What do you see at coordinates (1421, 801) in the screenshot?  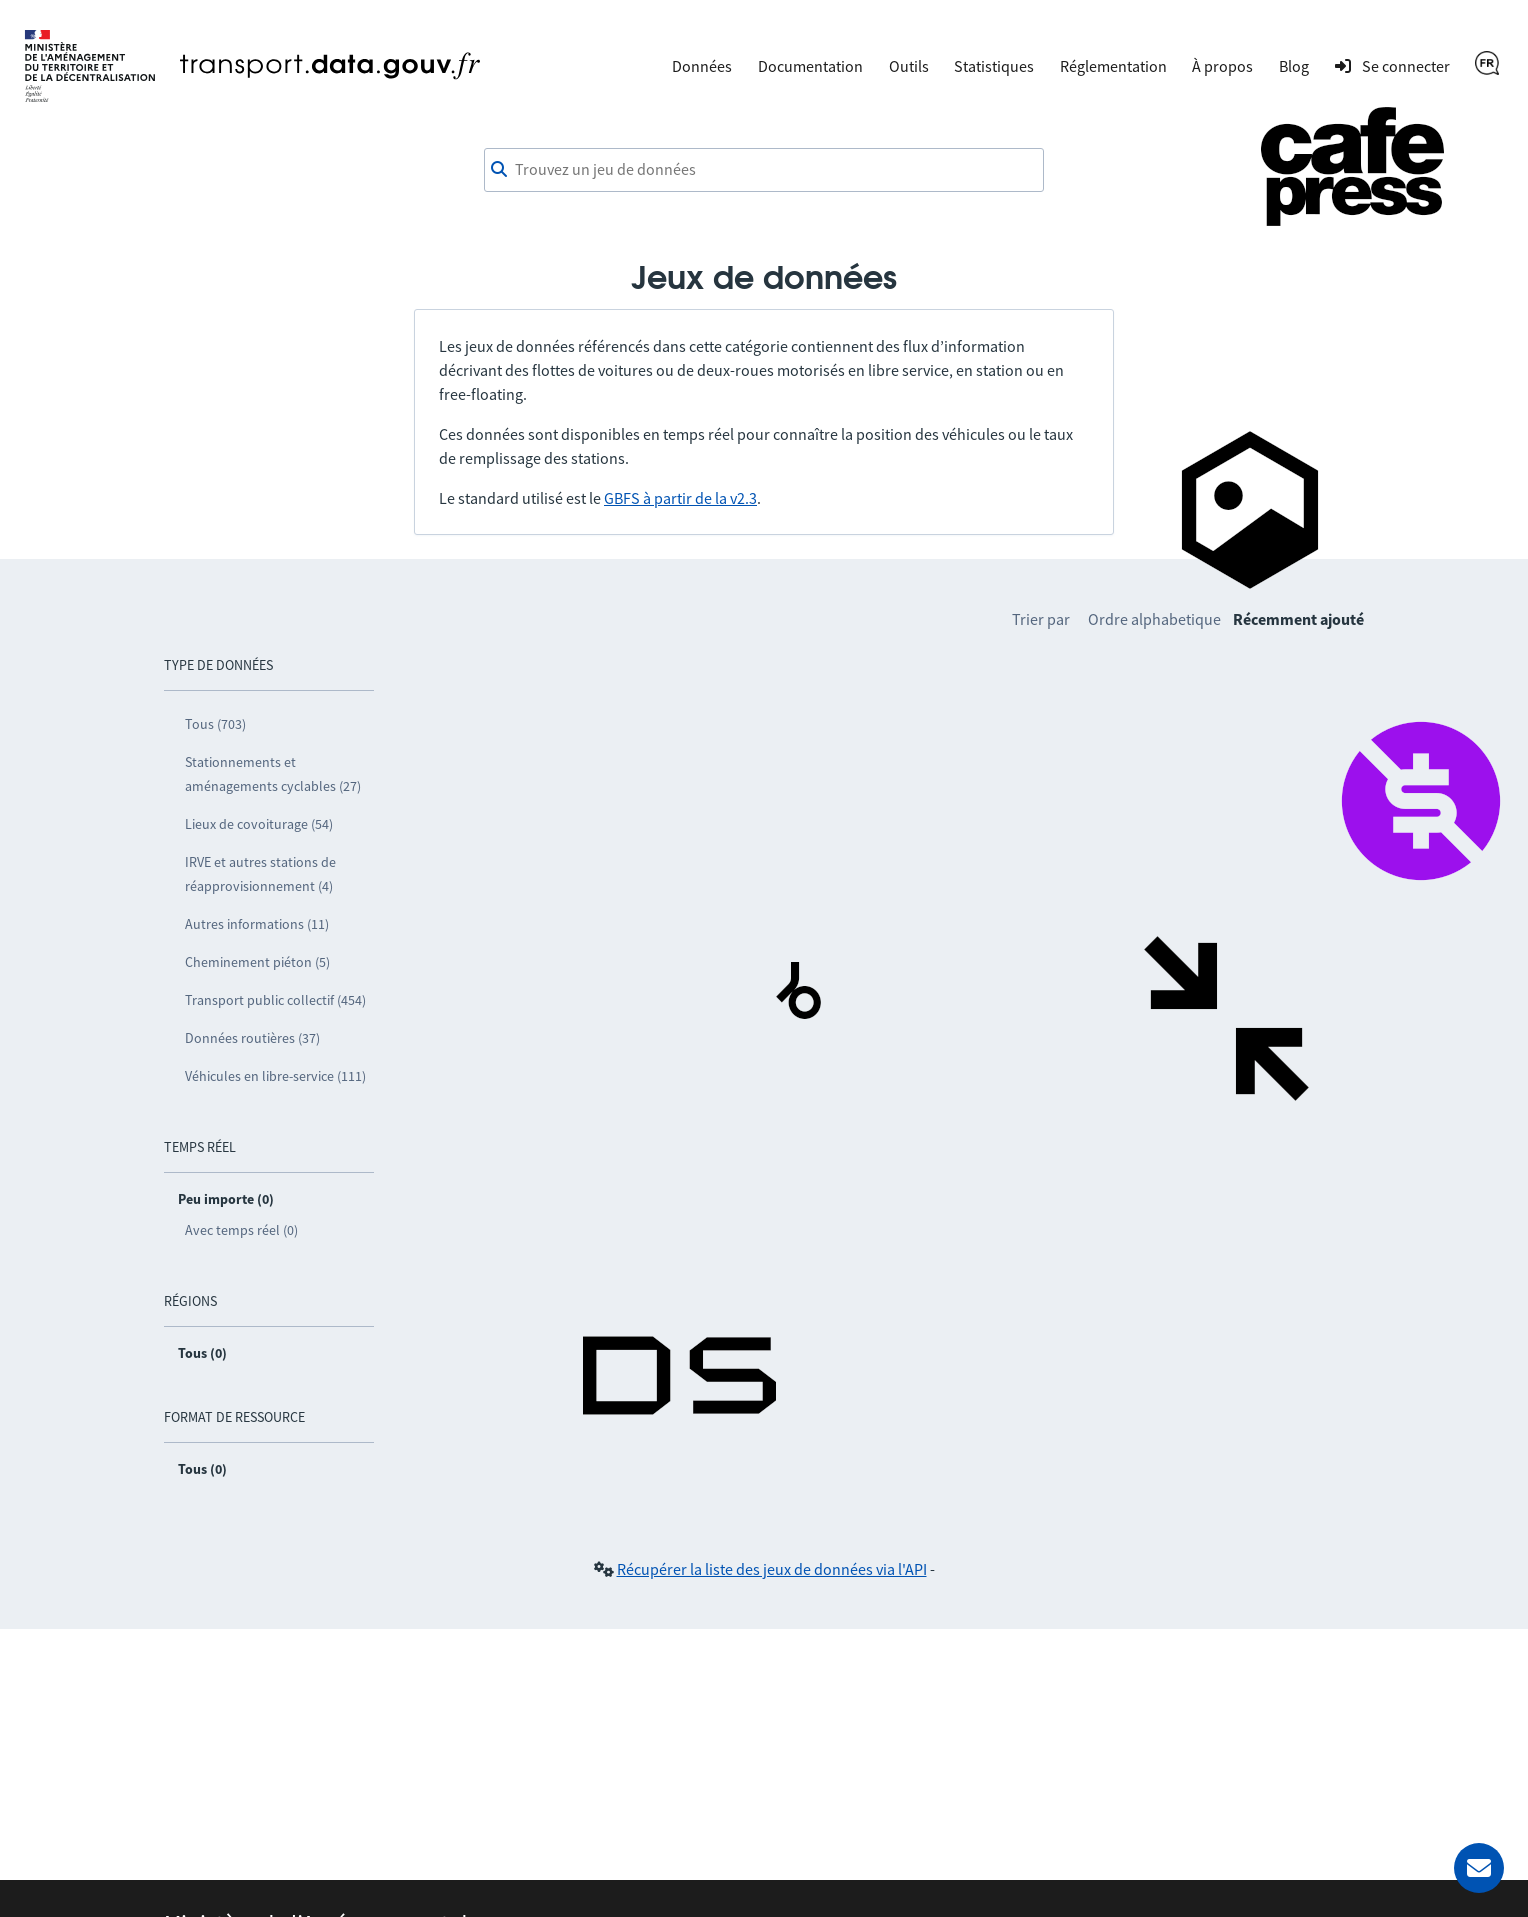 I see `indicates non-commercial creative commons license` at bounding box center [1421, 801].